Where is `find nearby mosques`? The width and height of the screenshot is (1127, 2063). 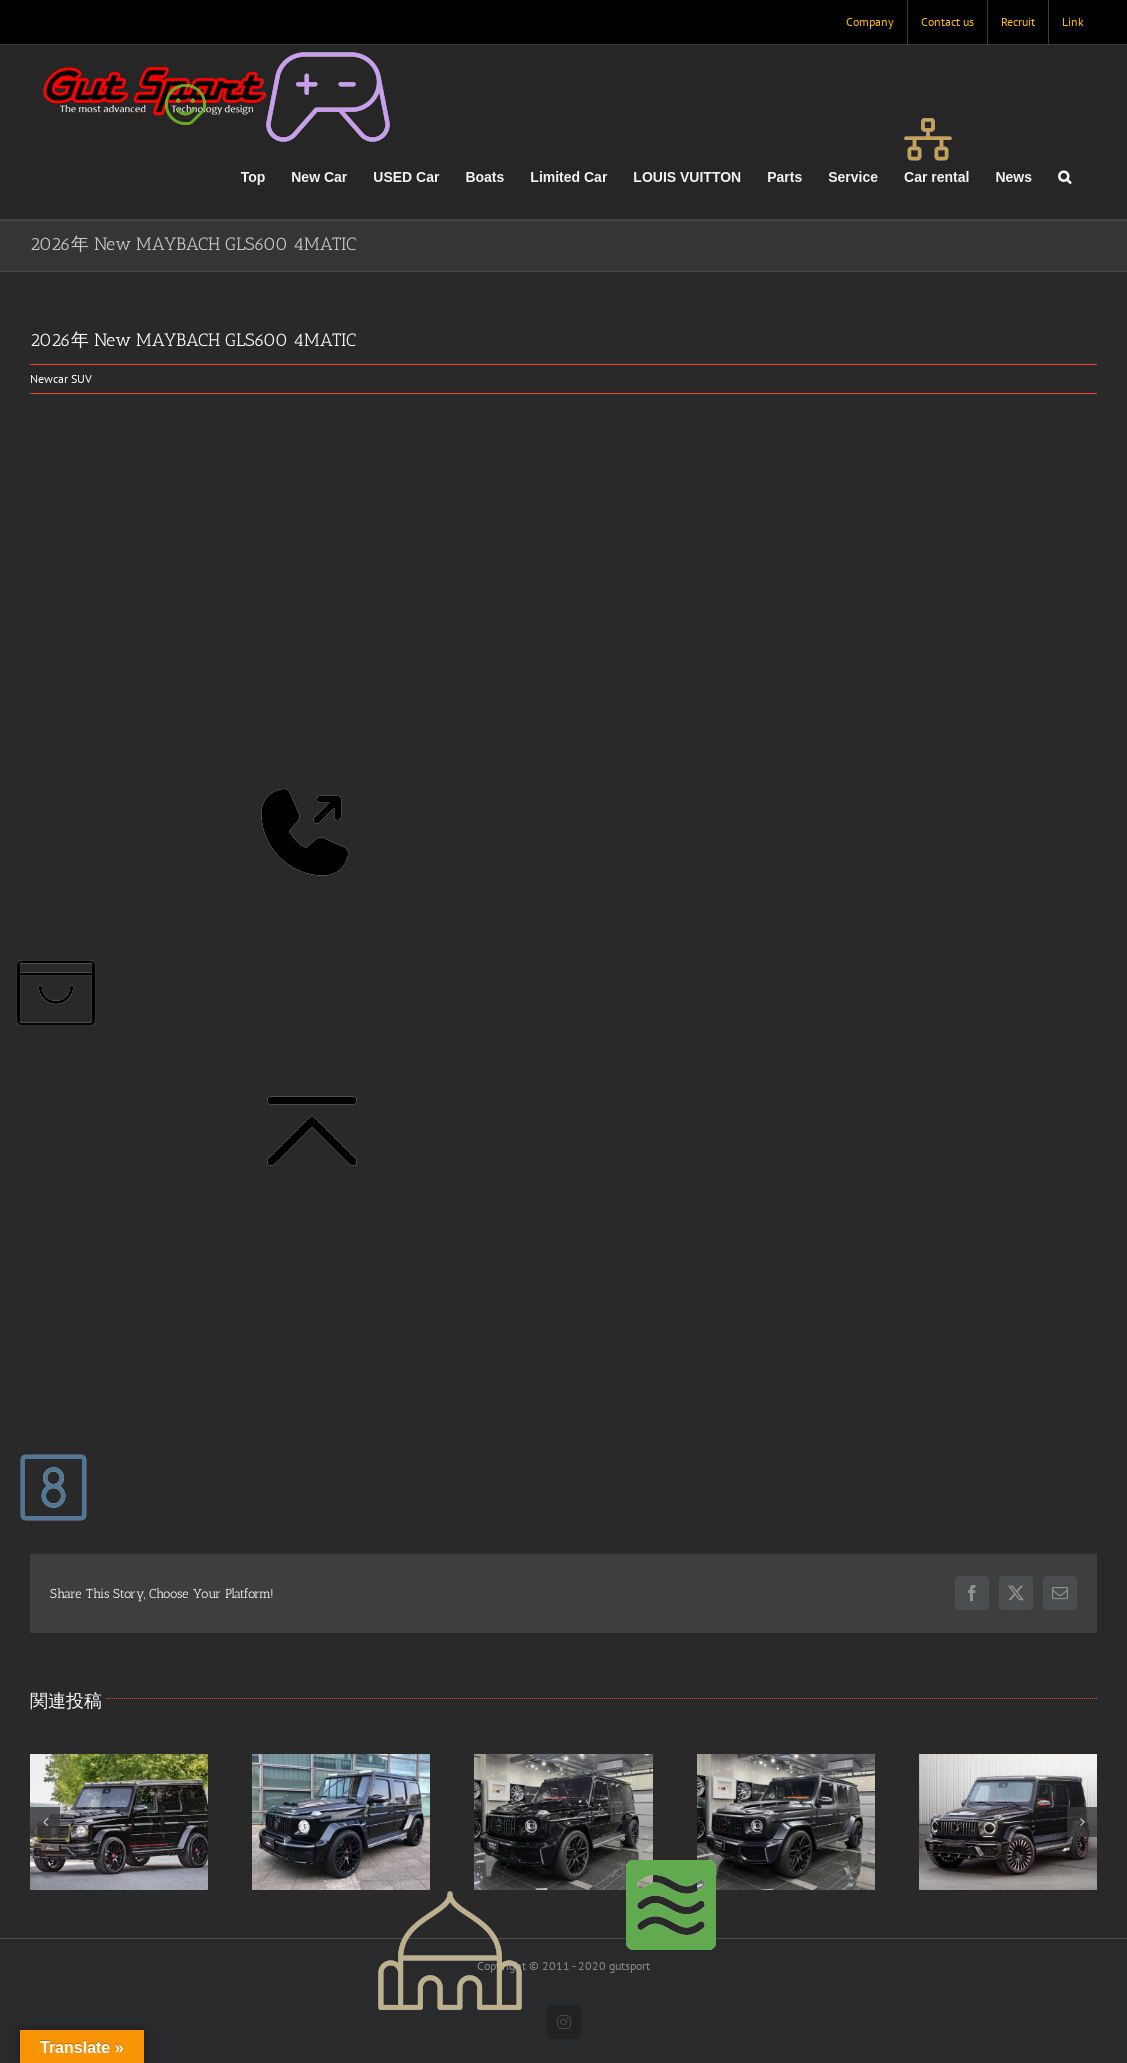
find nearby mosques is located at coordinates (450, 1958).